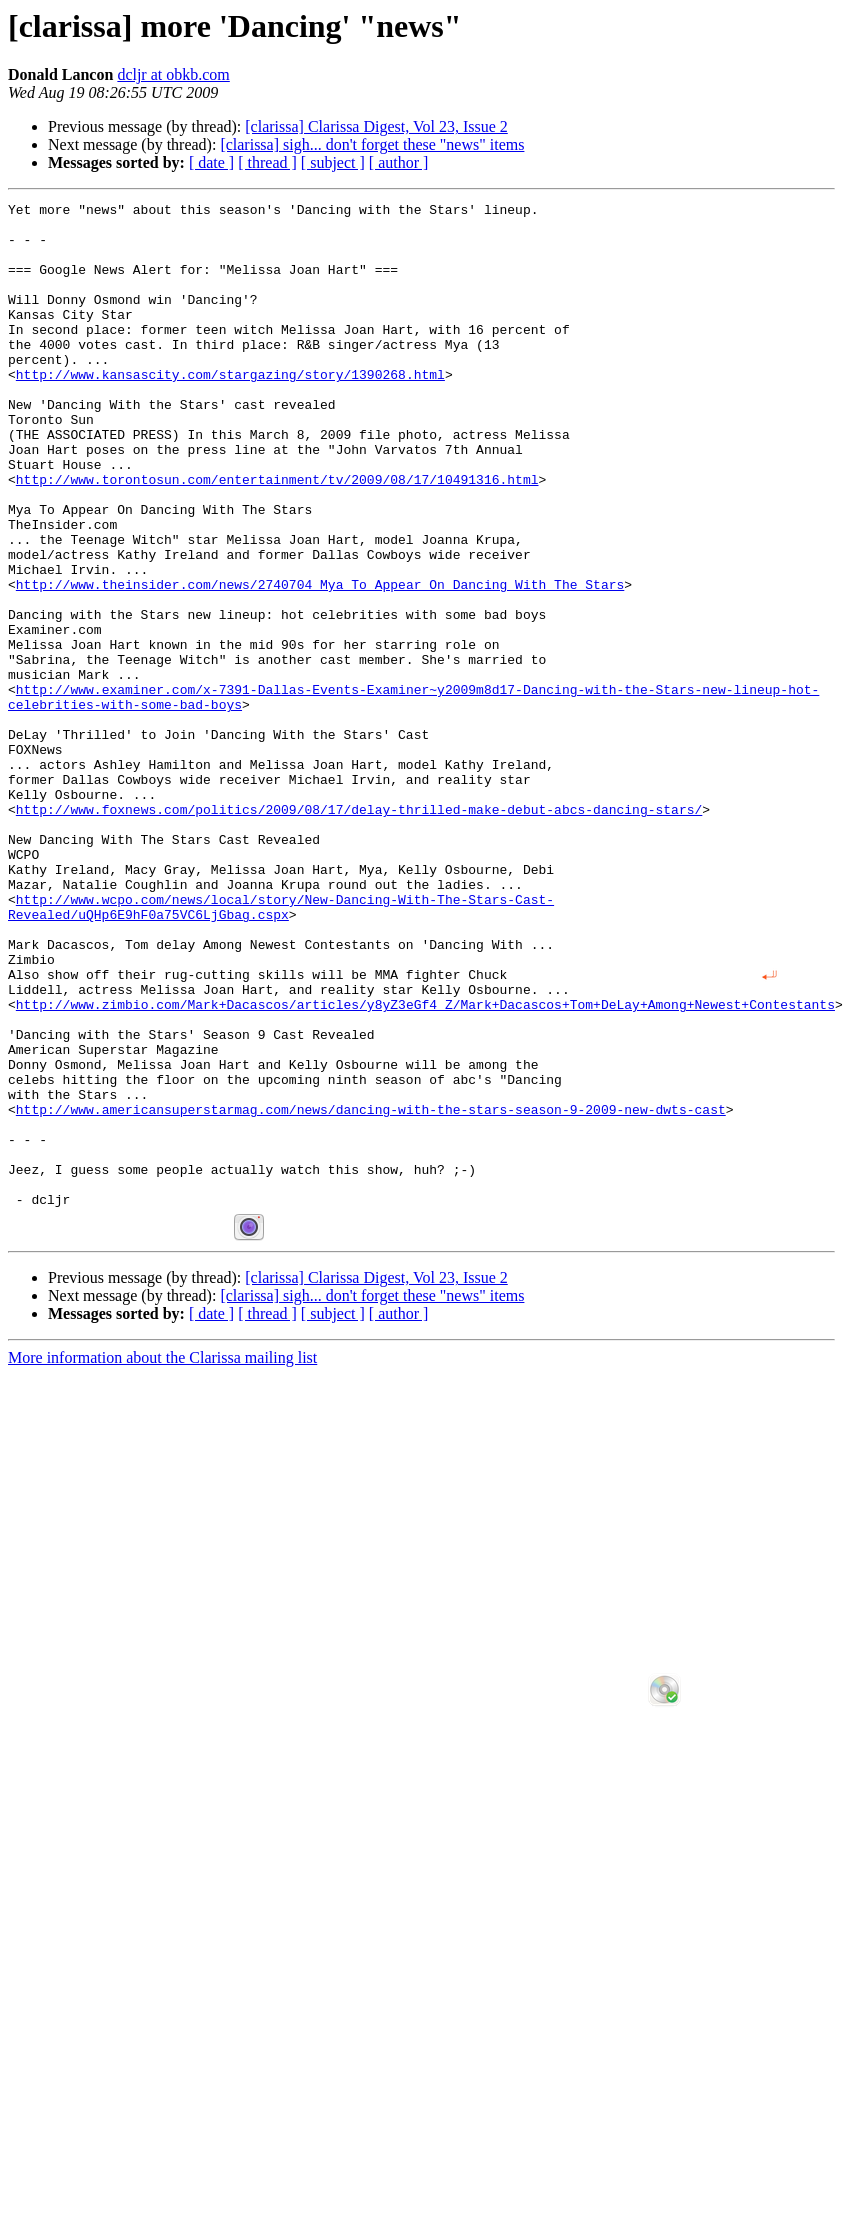  What do you see at coordinates (664, 1689) in the screenshot?
I see `optical drive verified and ready` at bounding box center [664, 1689].